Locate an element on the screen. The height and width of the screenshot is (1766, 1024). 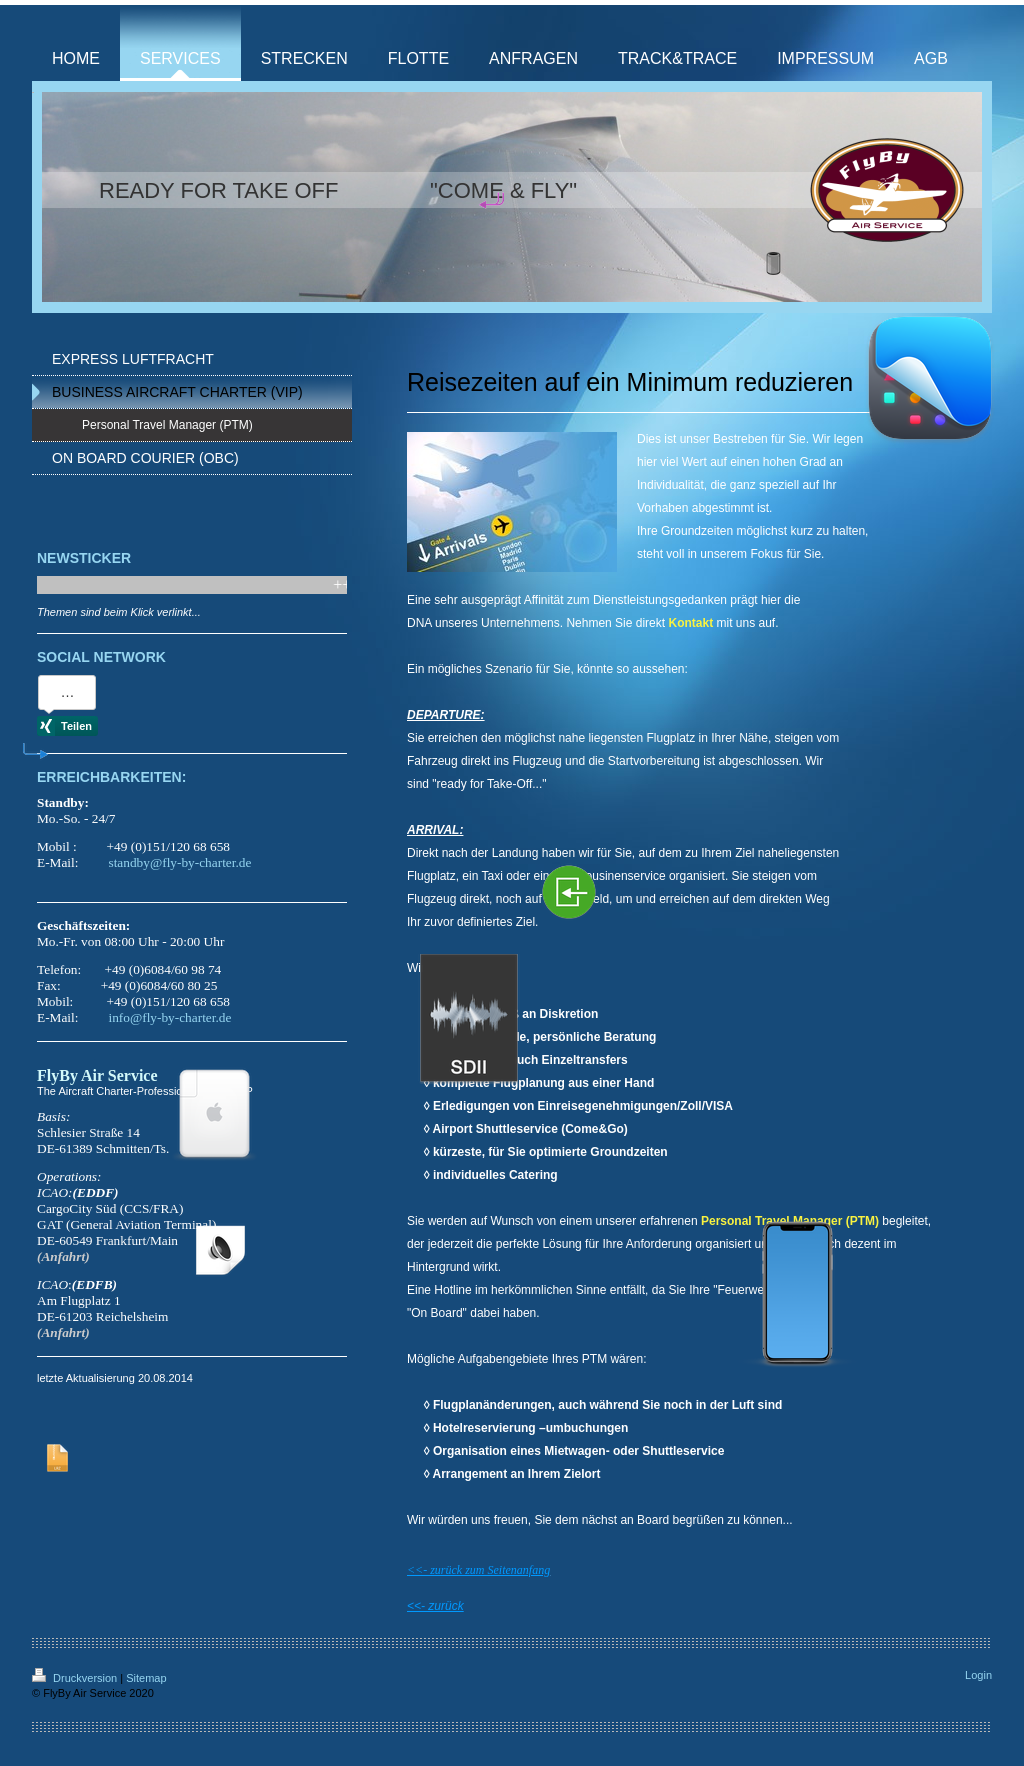
forward this email to another recipient is located at coordinates (36, 749).